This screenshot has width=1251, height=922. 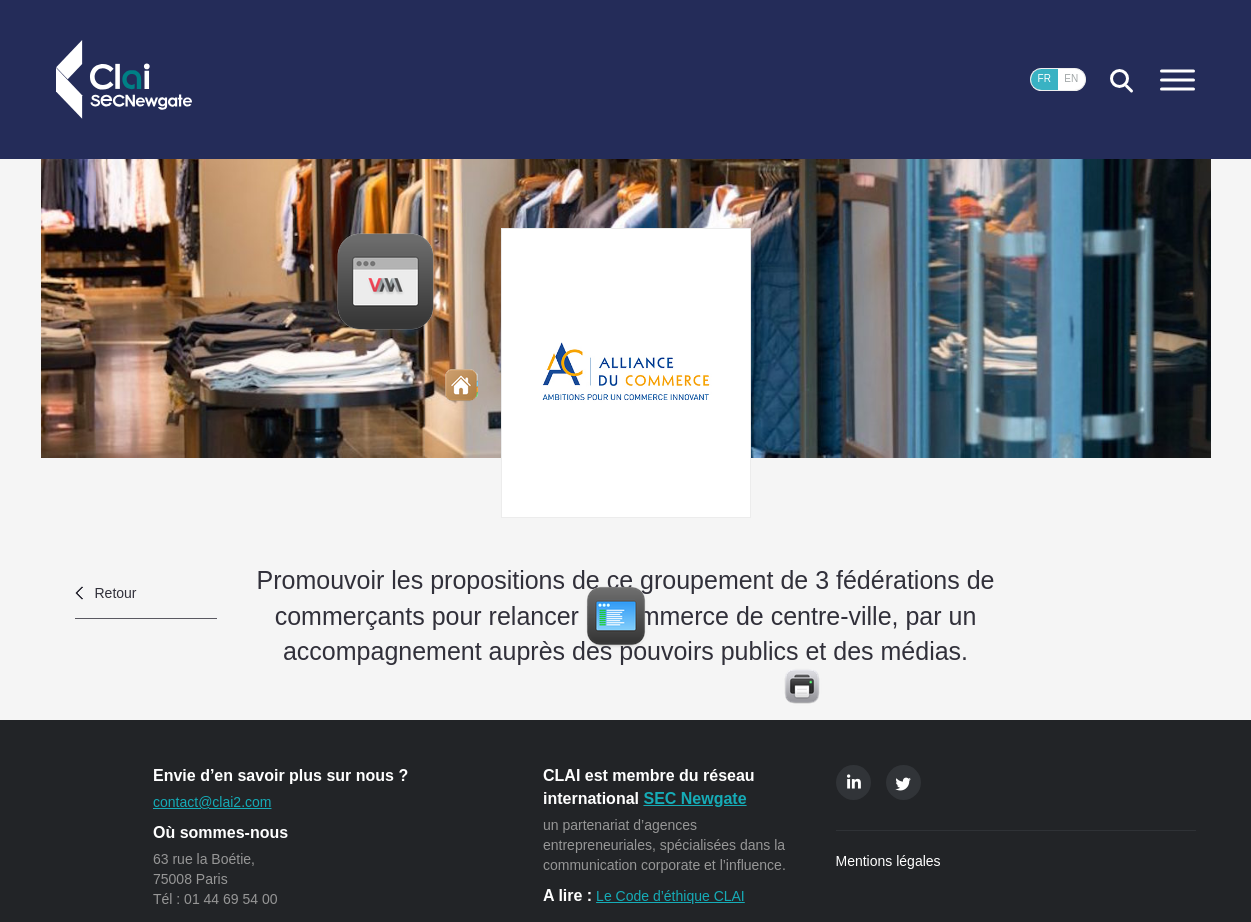 I want to click on open homebank personal finance app, so click(x=461, y=385).